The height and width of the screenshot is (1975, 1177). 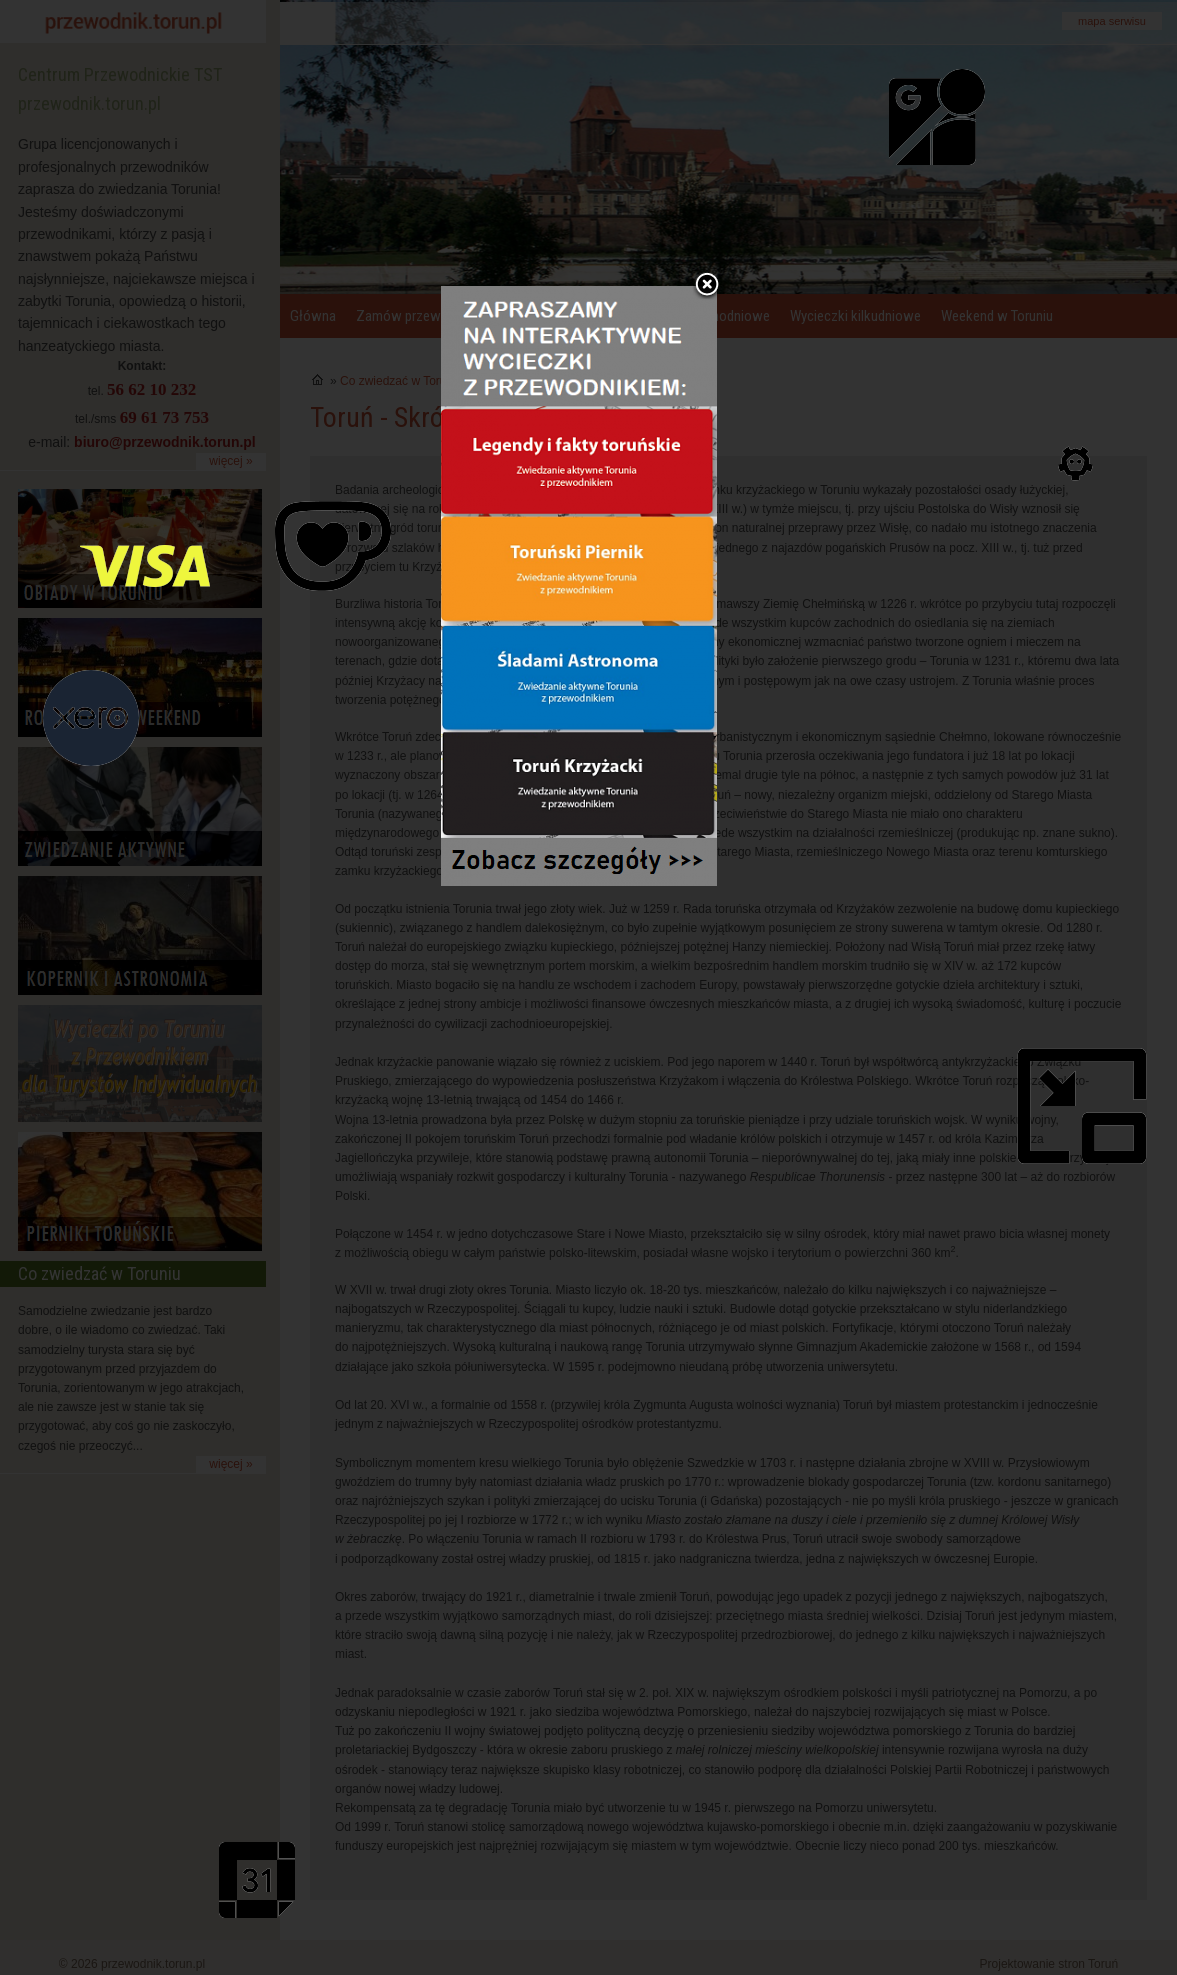 What do you see at coordinates (333, 546) in the screenshot?
I see `support the creator on Ko-fi` at bounding box center [333, 546].